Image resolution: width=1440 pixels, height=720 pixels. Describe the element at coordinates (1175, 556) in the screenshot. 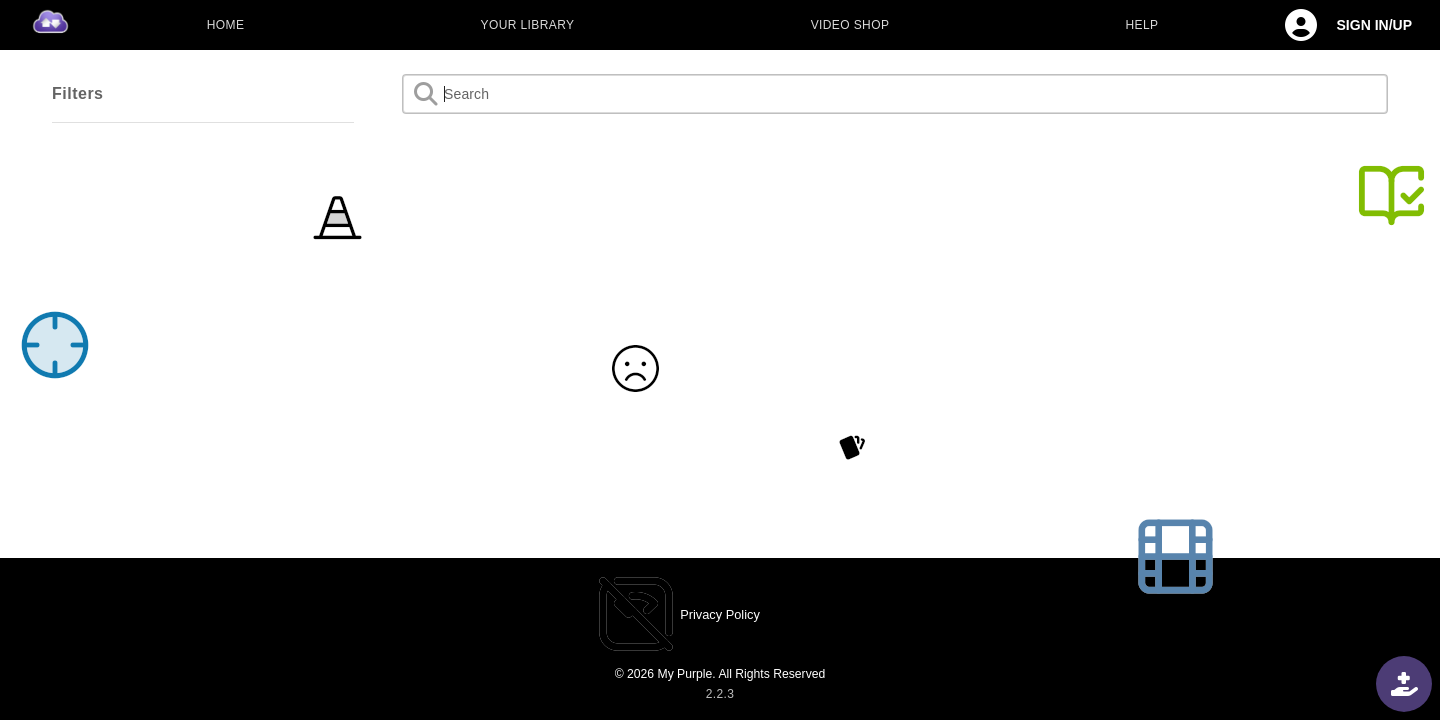

I see `access video or movie content` at that location.